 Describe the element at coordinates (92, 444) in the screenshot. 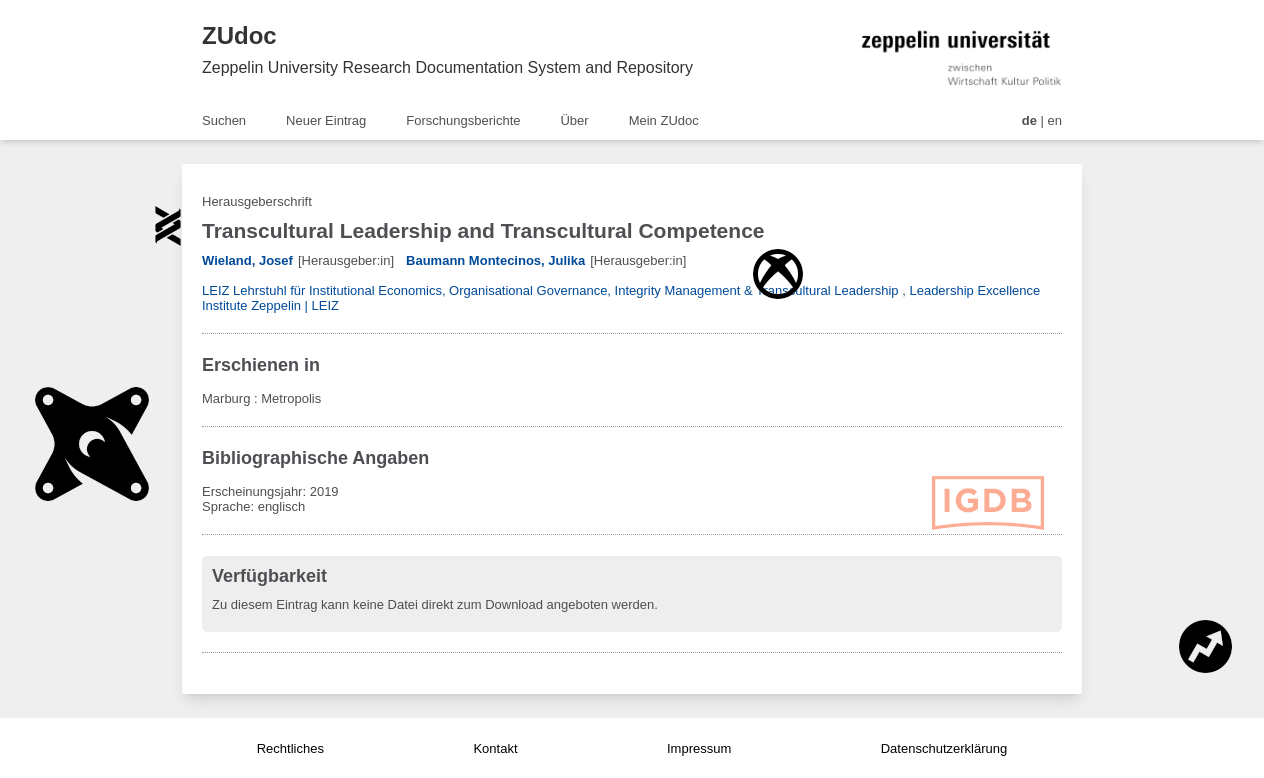

I see `dbt (data build tool) logo` at that location.